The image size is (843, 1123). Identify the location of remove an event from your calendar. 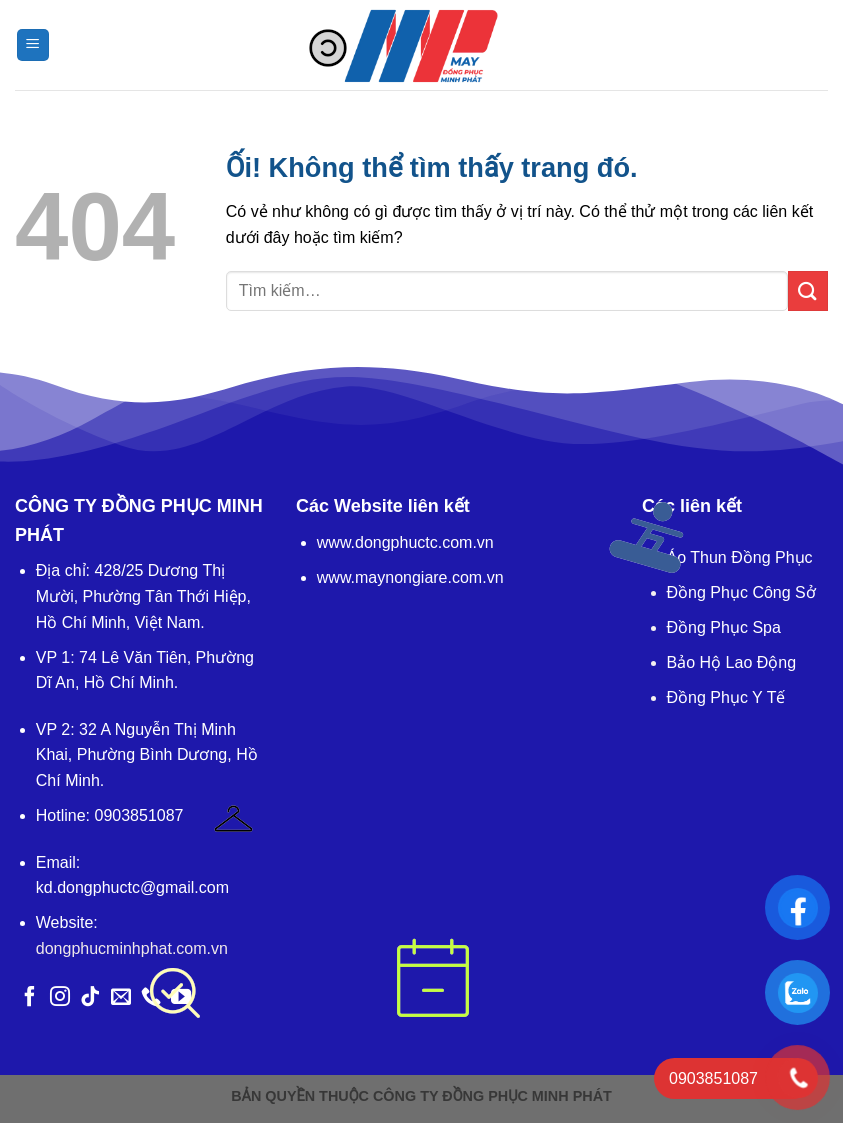
(433, 981).